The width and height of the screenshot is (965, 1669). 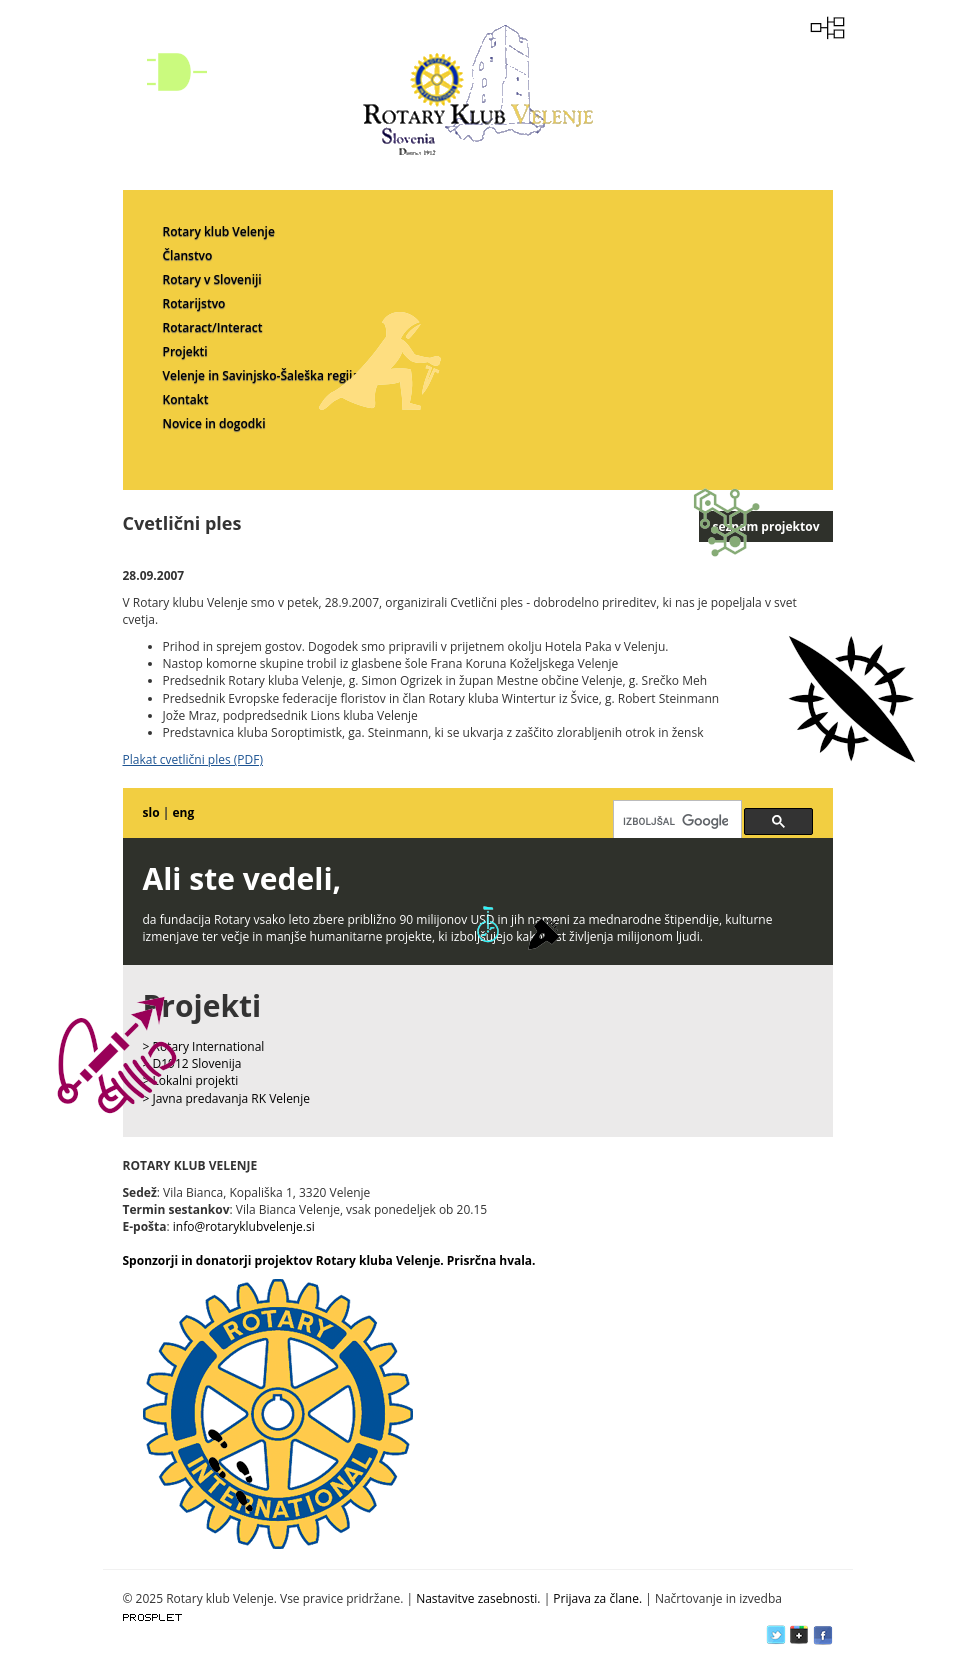 What do you see at coordinates (544, 934) in the screenshot?
I see `select heavy fighter class or unit` at bounding box center [544, 934].